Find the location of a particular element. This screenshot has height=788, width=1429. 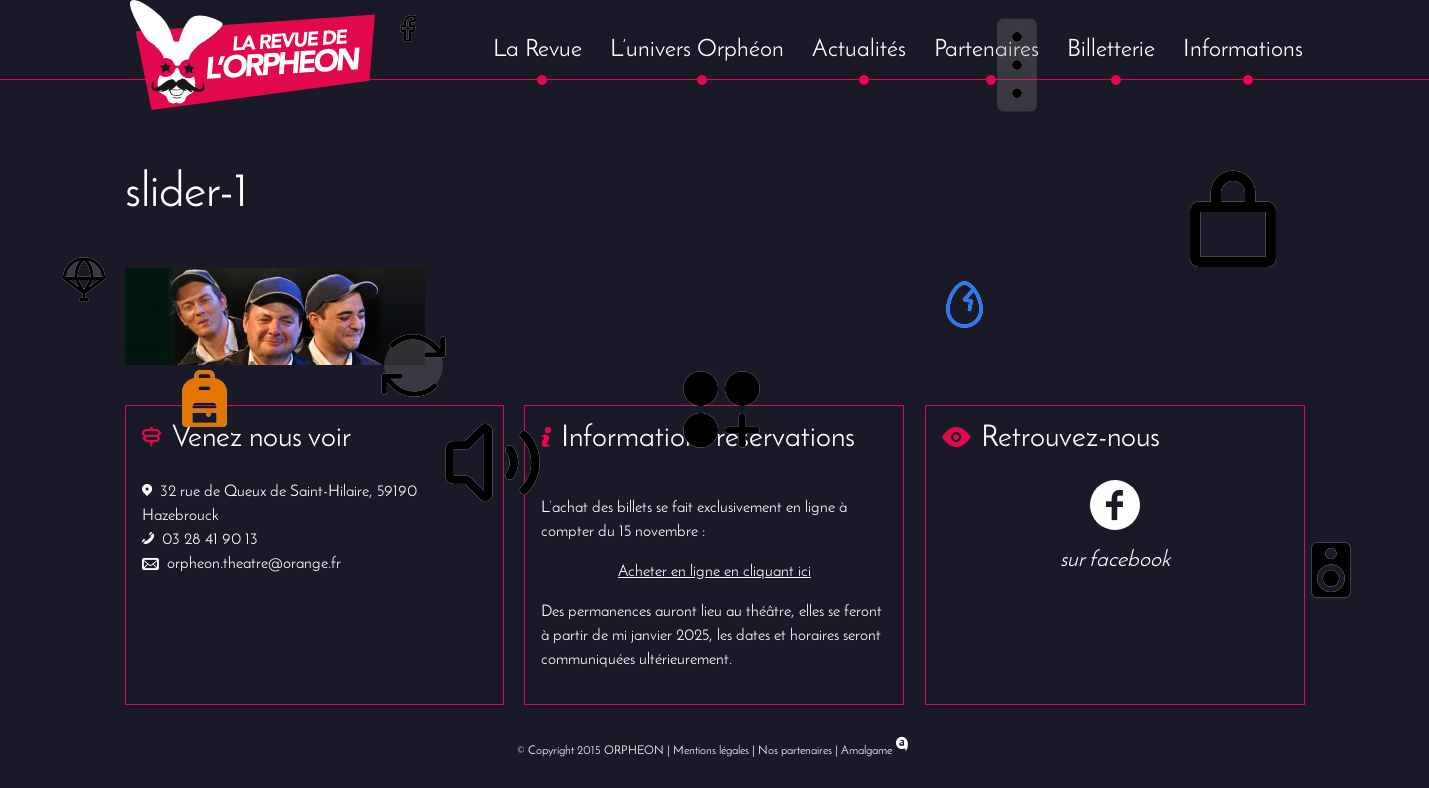

indicates a cracked or broken item is located at coordinates (964, 304).